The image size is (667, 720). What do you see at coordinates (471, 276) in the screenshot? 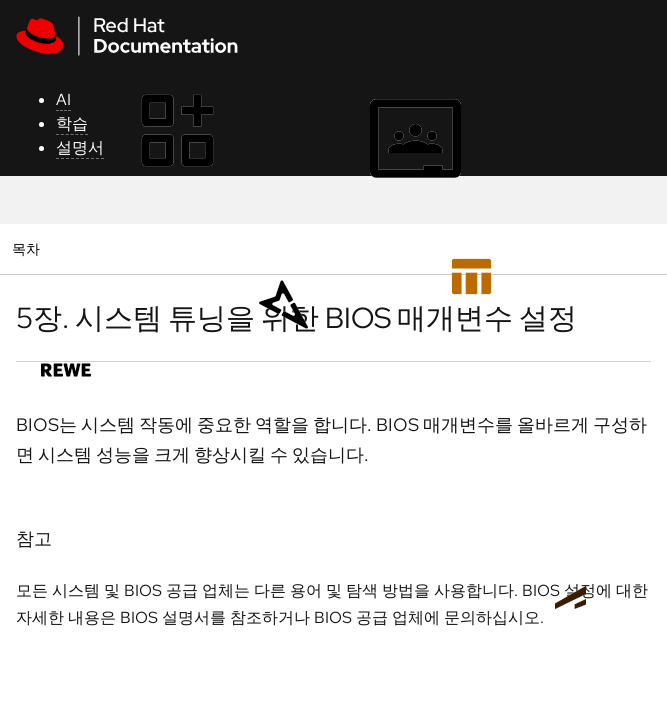
I see `insert a table into a document` at bounding box center [471, 276].